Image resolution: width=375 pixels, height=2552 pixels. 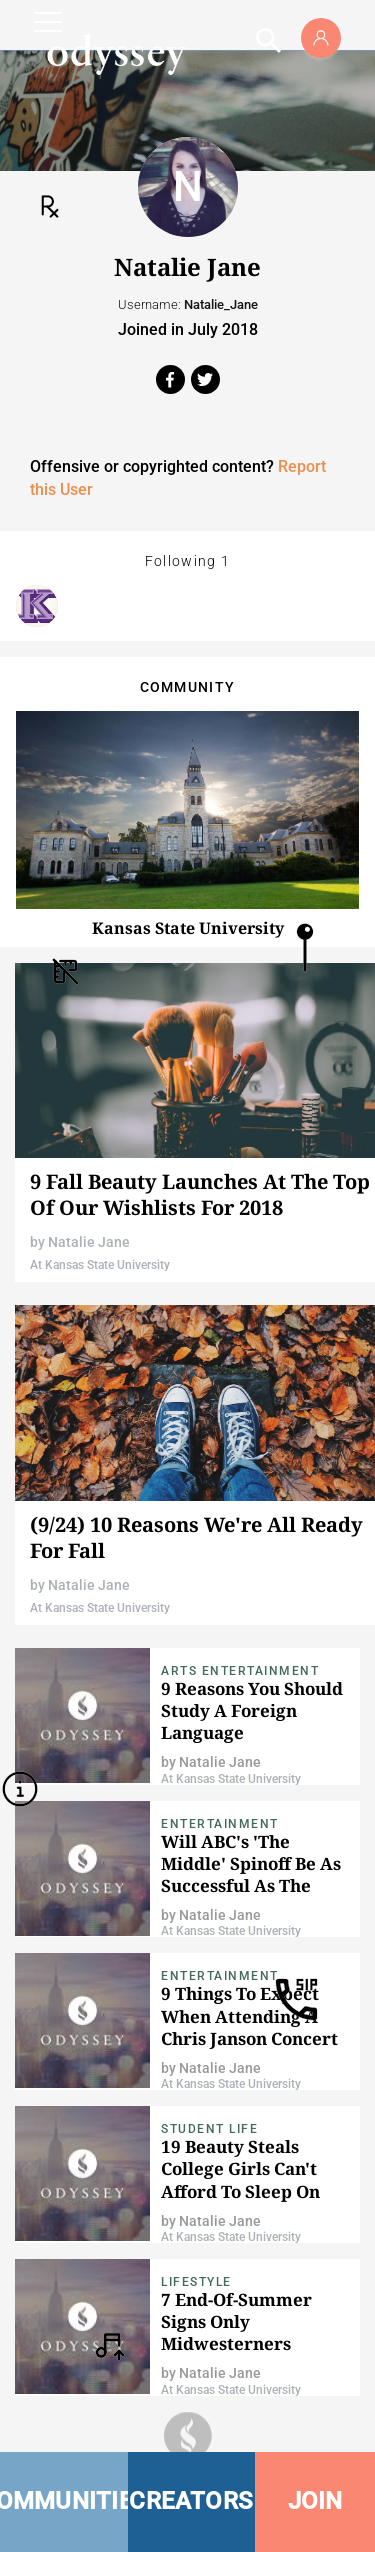 I want to click on make a SIP (internet protocol) phone call, so click(x=296, y=1999).